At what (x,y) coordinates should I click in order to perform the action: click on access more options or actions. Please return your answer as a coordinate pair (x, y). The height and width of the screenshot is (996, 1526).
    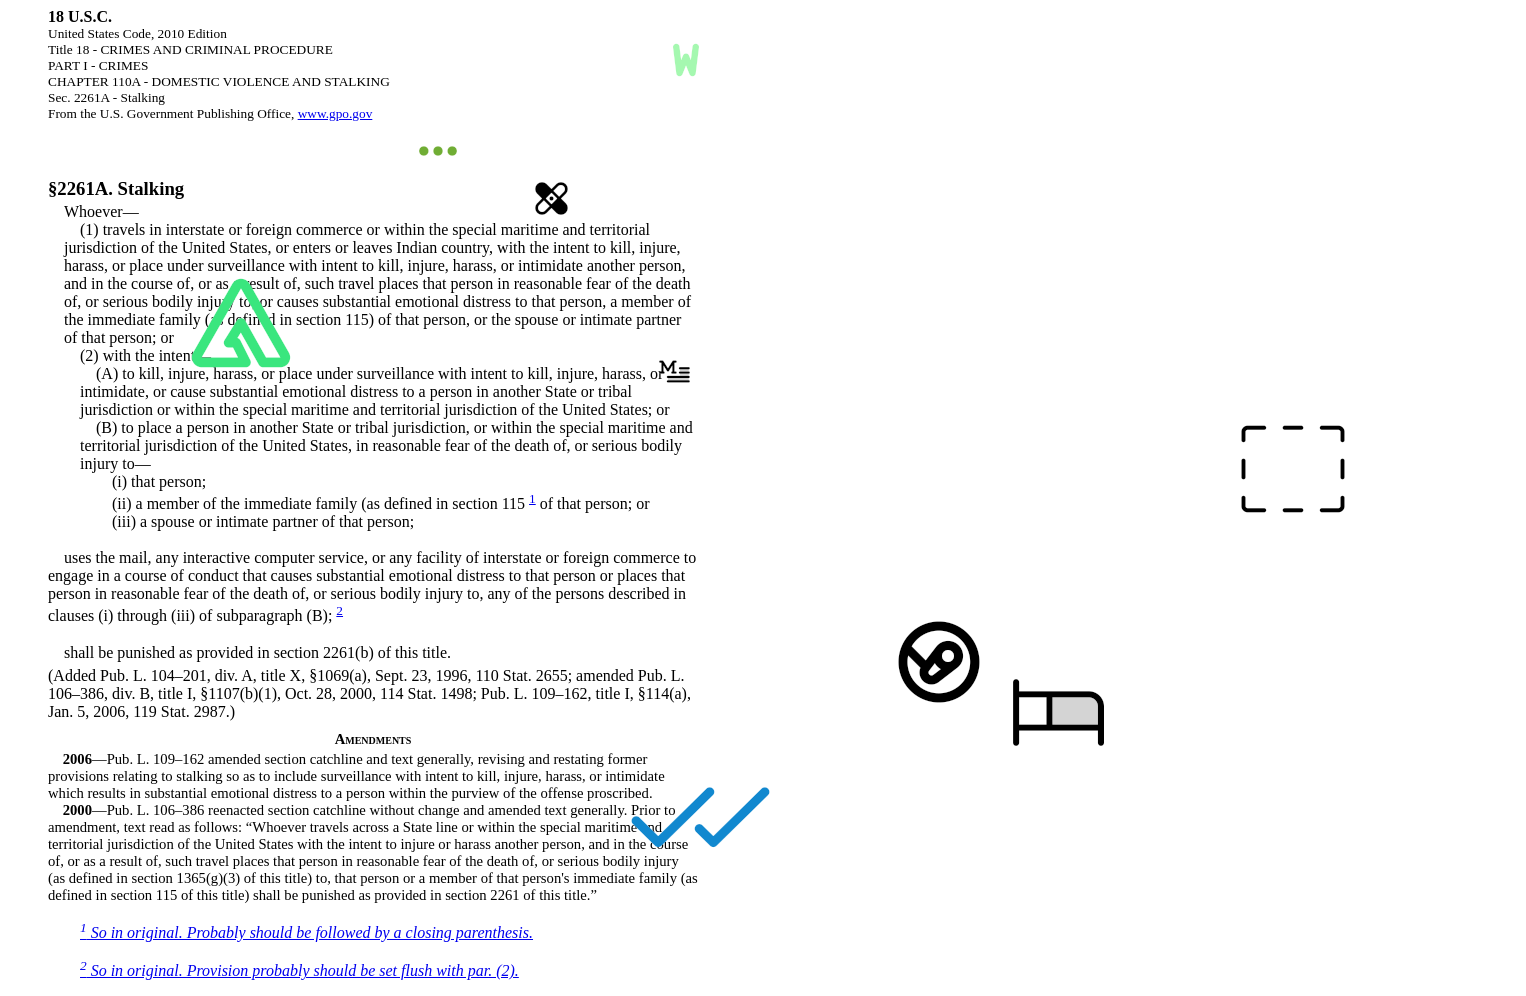
    Looking at the image, I should click on (438, 151).